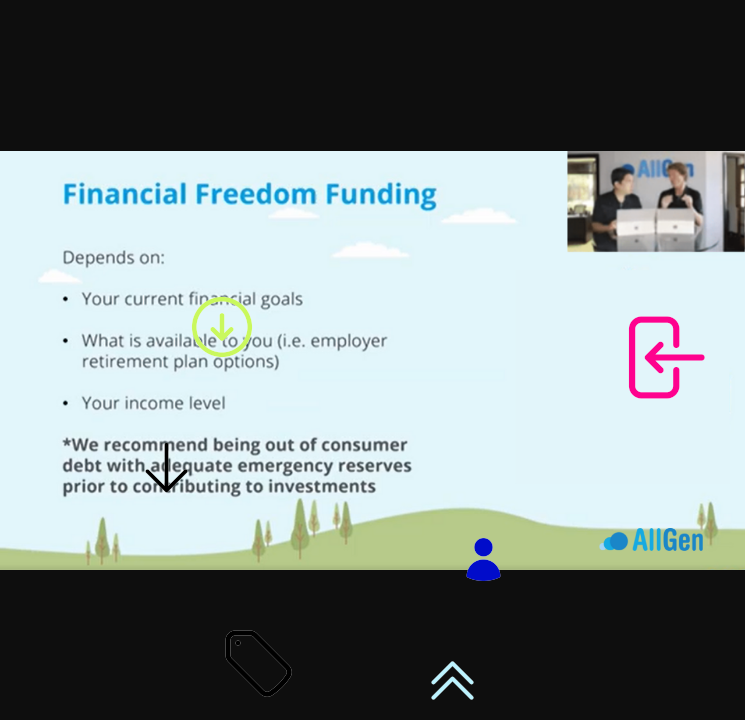 The height and width of the screenshot is (720, 745). Describe the element at coordinates (166, 467) in the screenshot. I see `scroll down or view more content` at that location.